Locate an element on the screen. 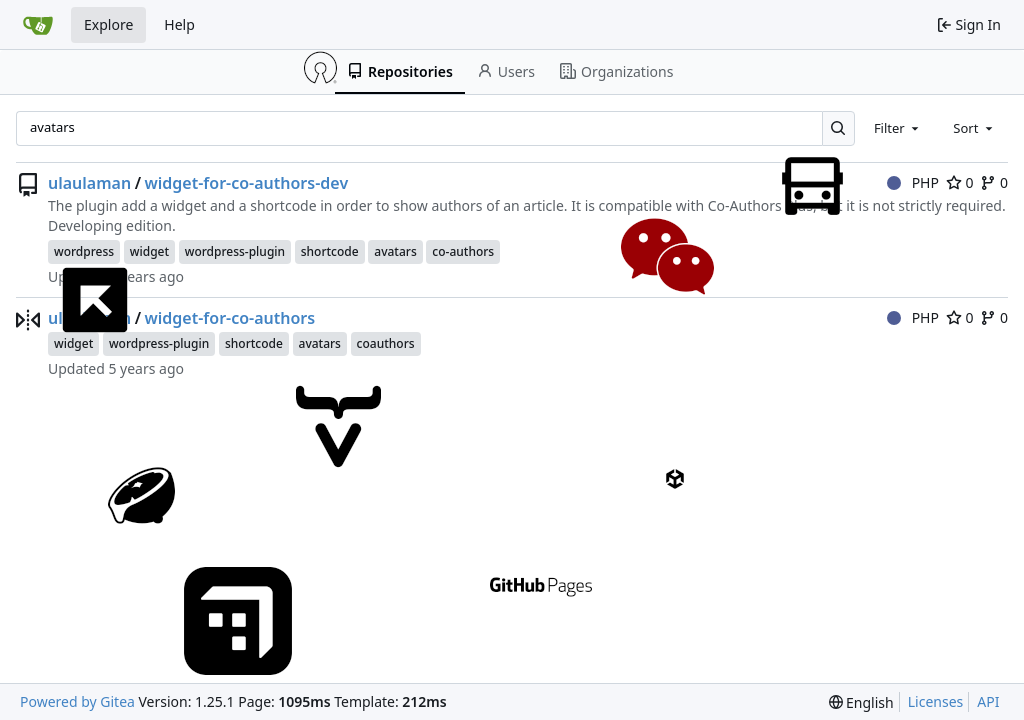  open source initiative logo is located at coordinates (320, 67).